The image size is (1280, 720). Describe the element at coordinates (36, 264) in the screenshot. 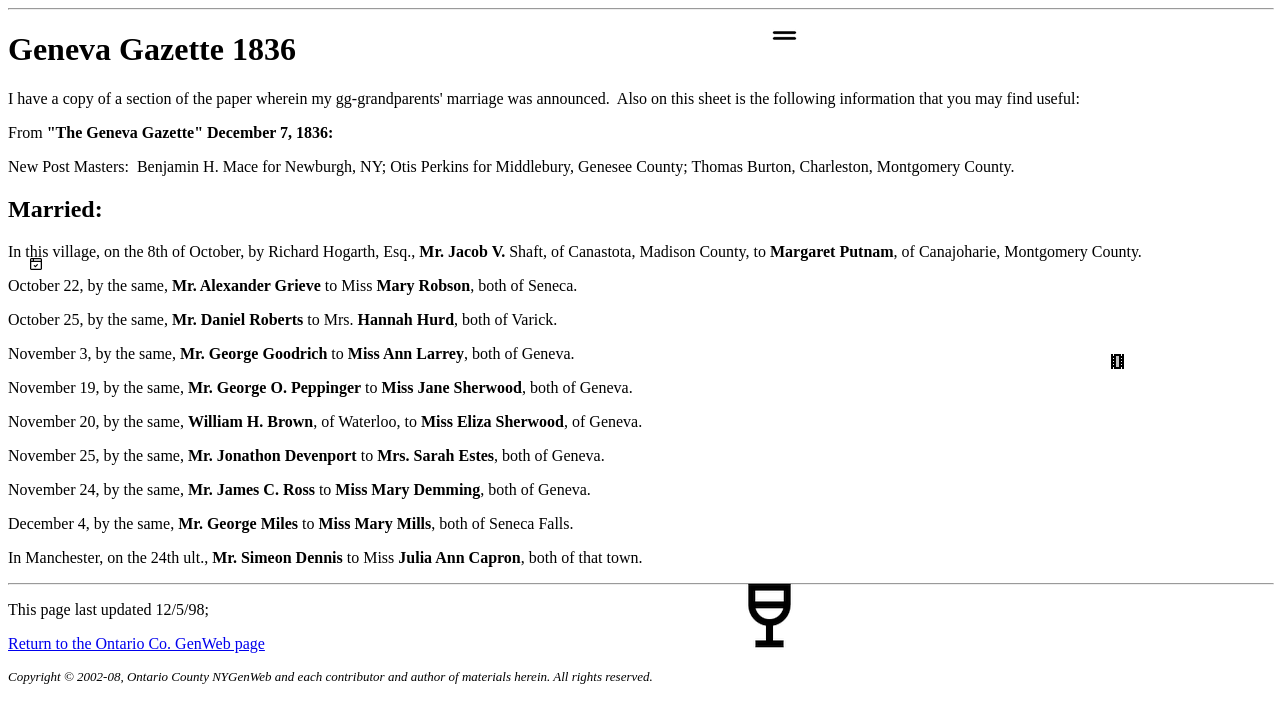

I see `browser verification complete` at that location.